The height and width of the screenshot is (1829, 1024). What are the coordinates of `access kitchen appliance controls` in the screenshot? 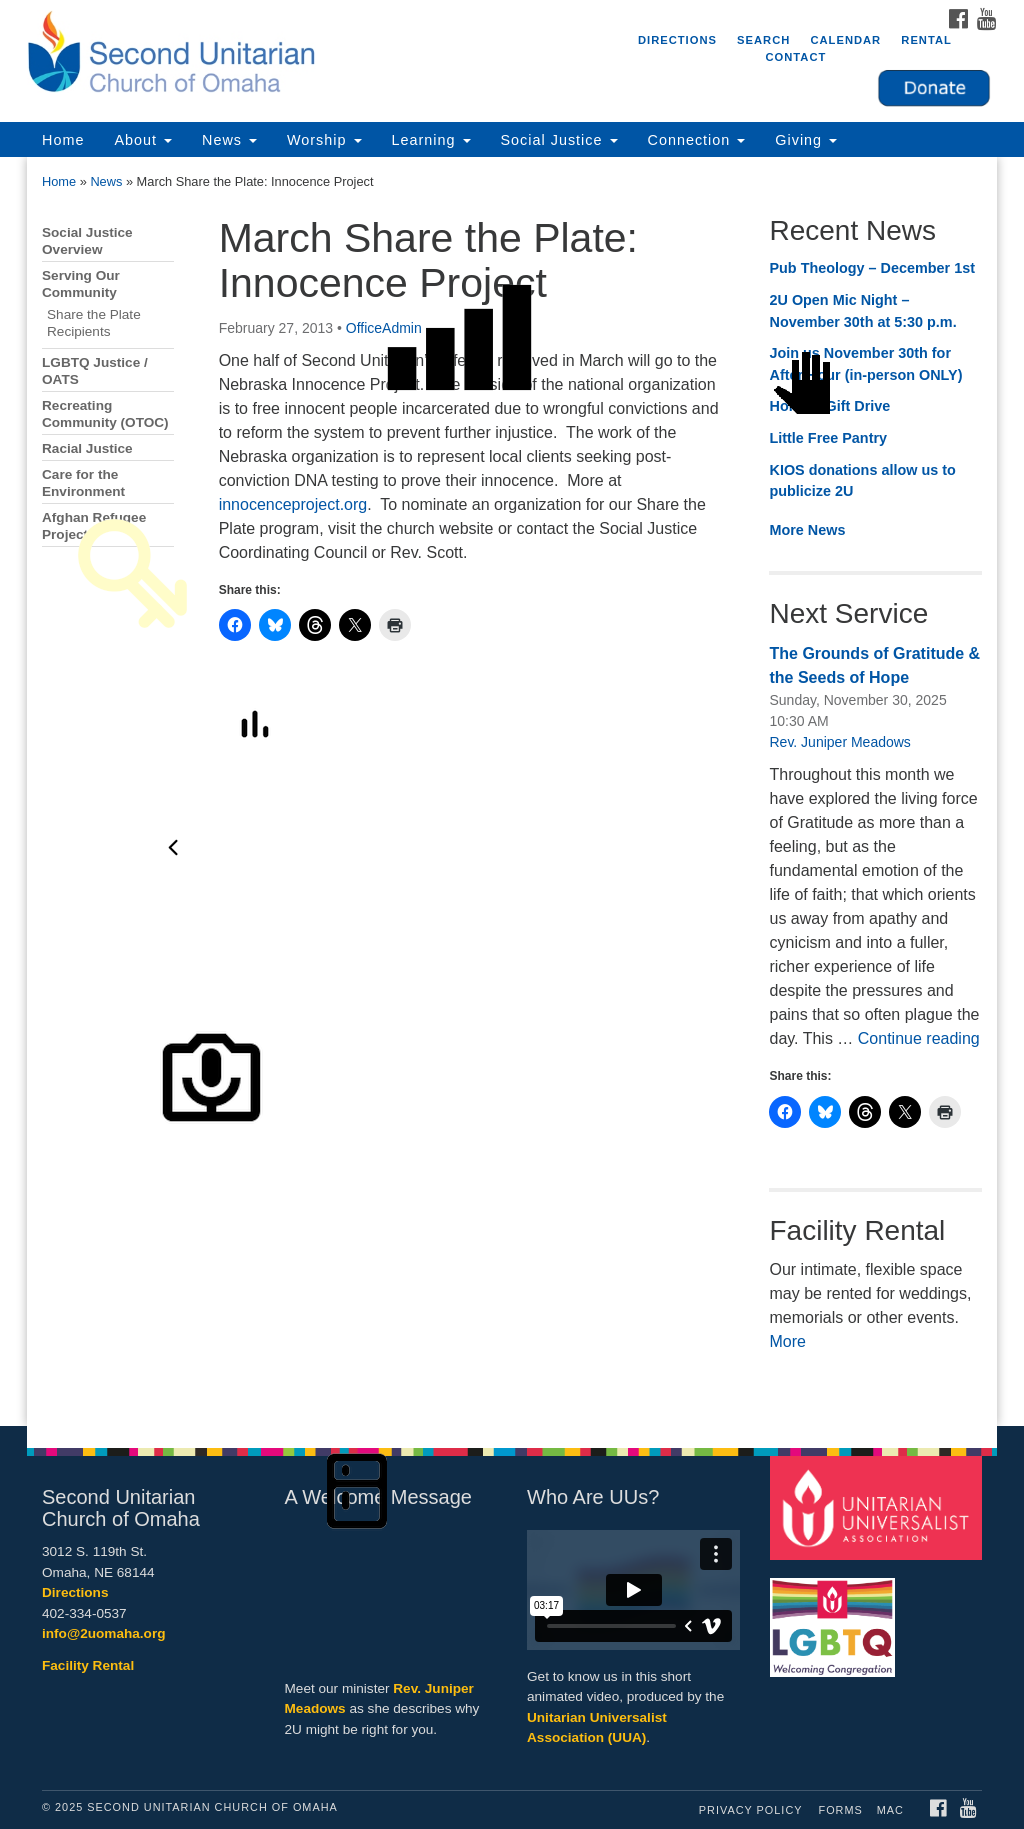 It's located at (357, 1491).